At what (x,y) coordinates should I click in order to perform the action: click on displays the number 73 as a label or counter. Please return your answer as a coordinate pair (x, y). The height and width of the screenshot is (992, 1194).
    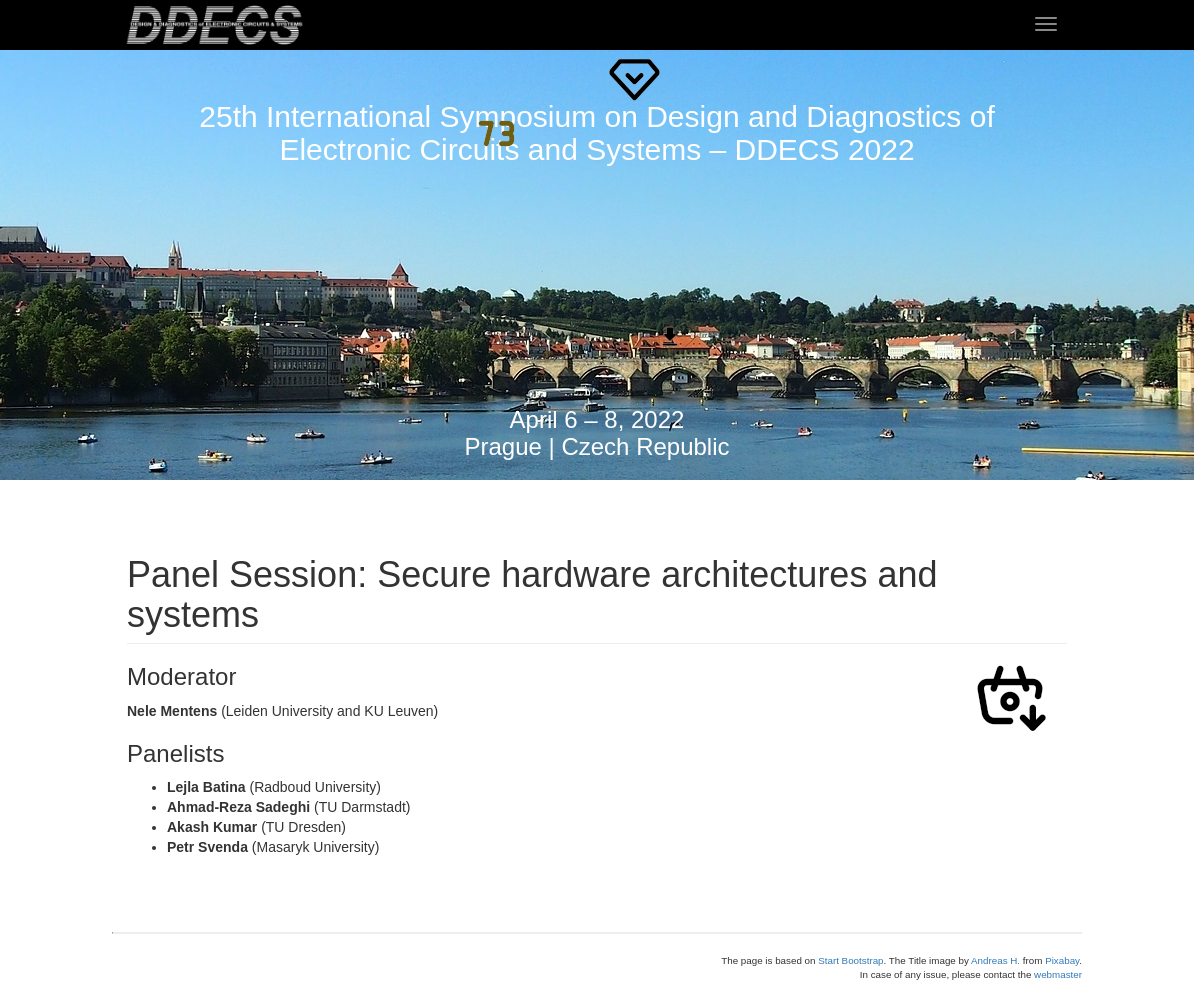
    Looking at the image, I should click on (496, 133).